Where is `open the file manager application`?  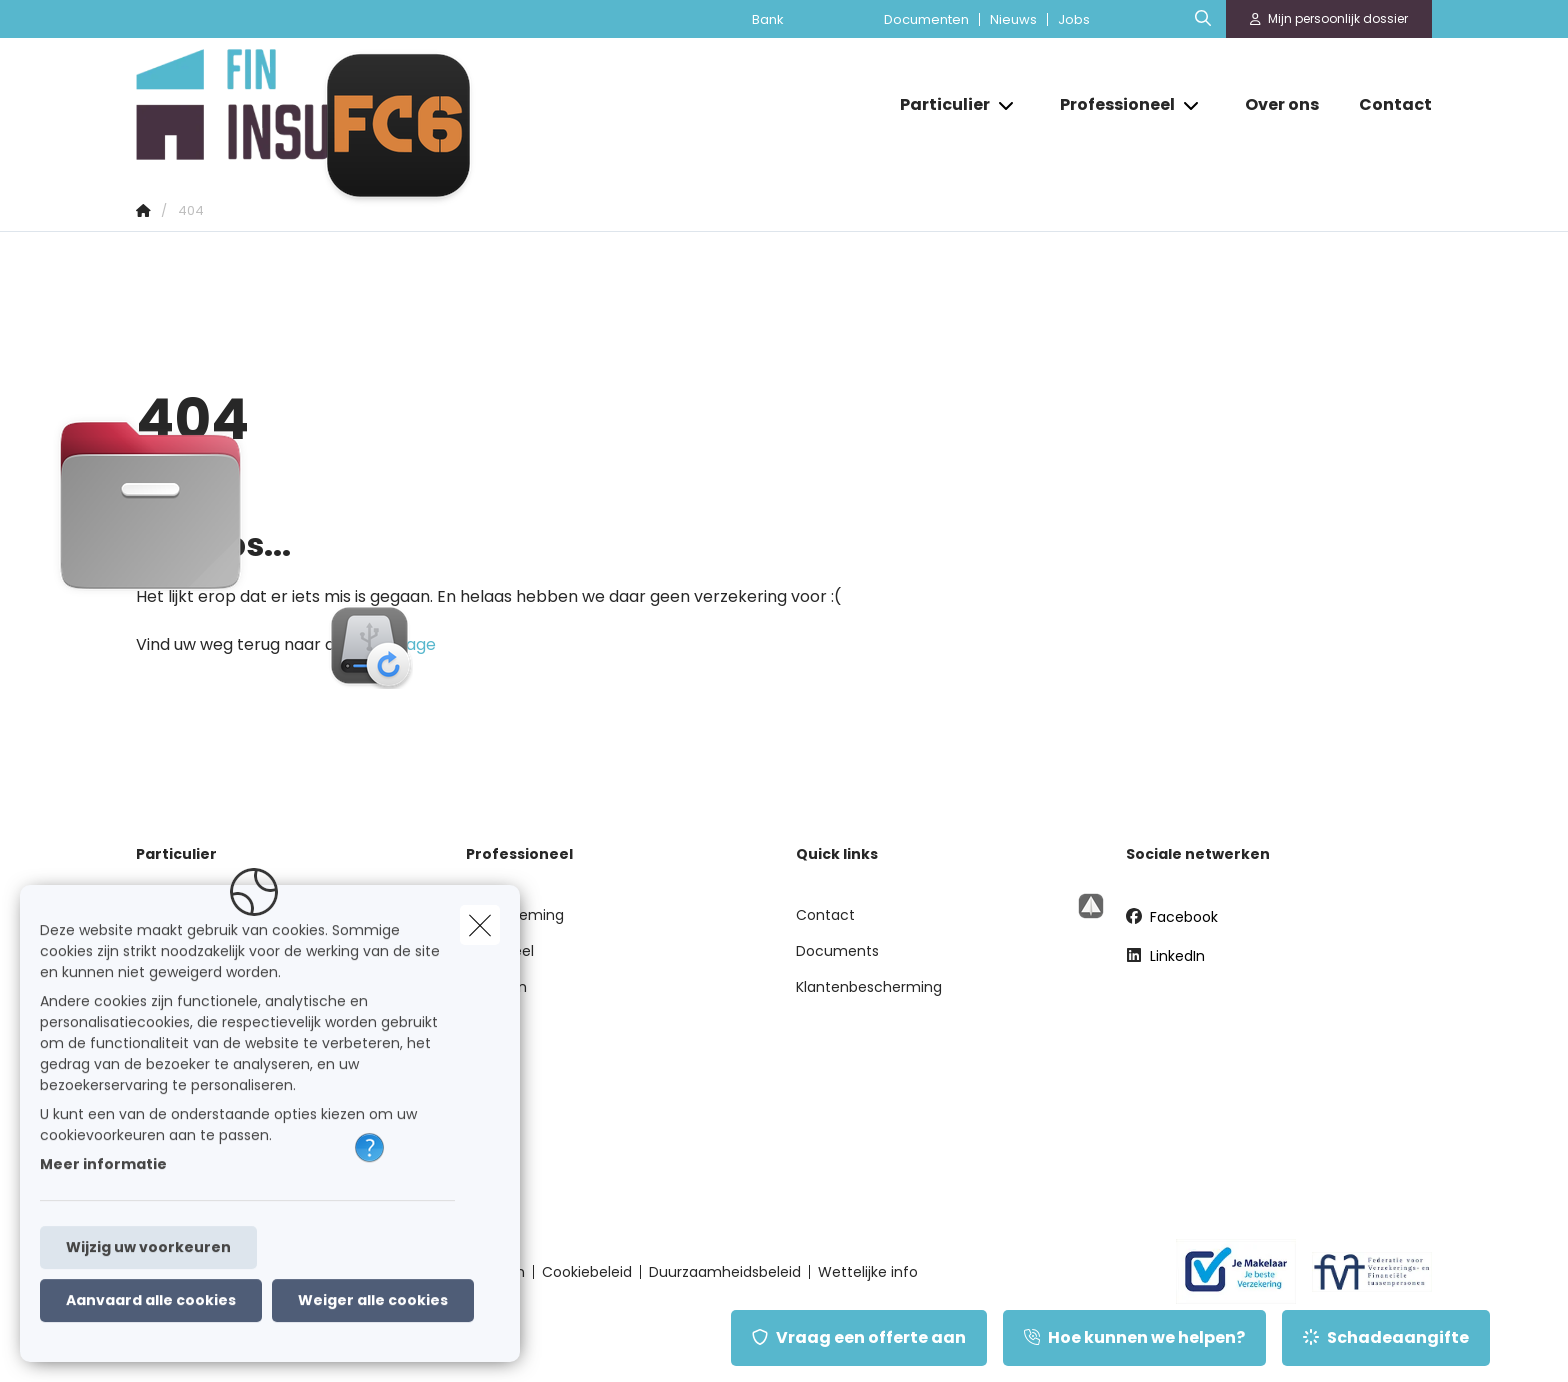
open the file manager application is located at coordinates (150, 505).